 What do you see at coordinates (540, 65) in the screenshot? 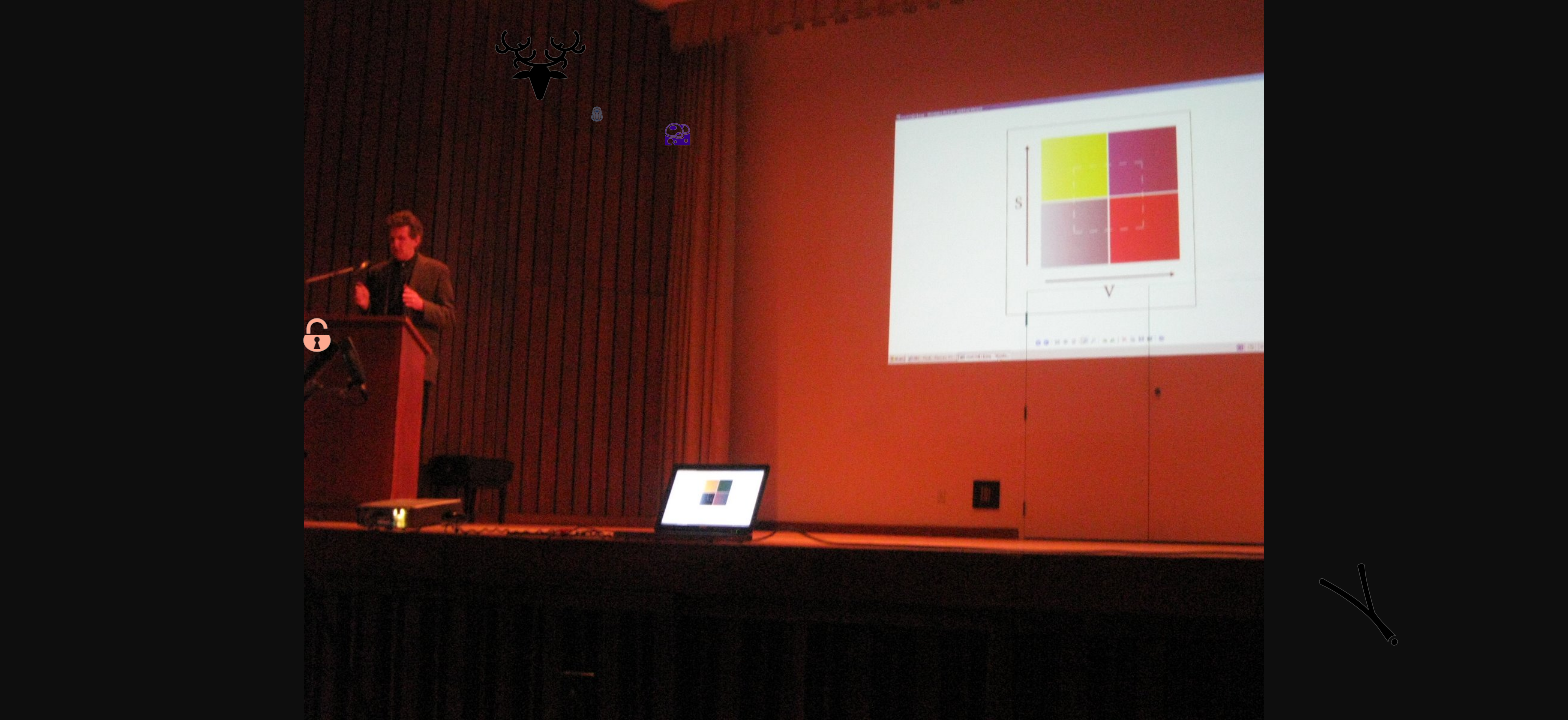
I see `wildlife or nature category indicator` at bounding box center [540, 65].